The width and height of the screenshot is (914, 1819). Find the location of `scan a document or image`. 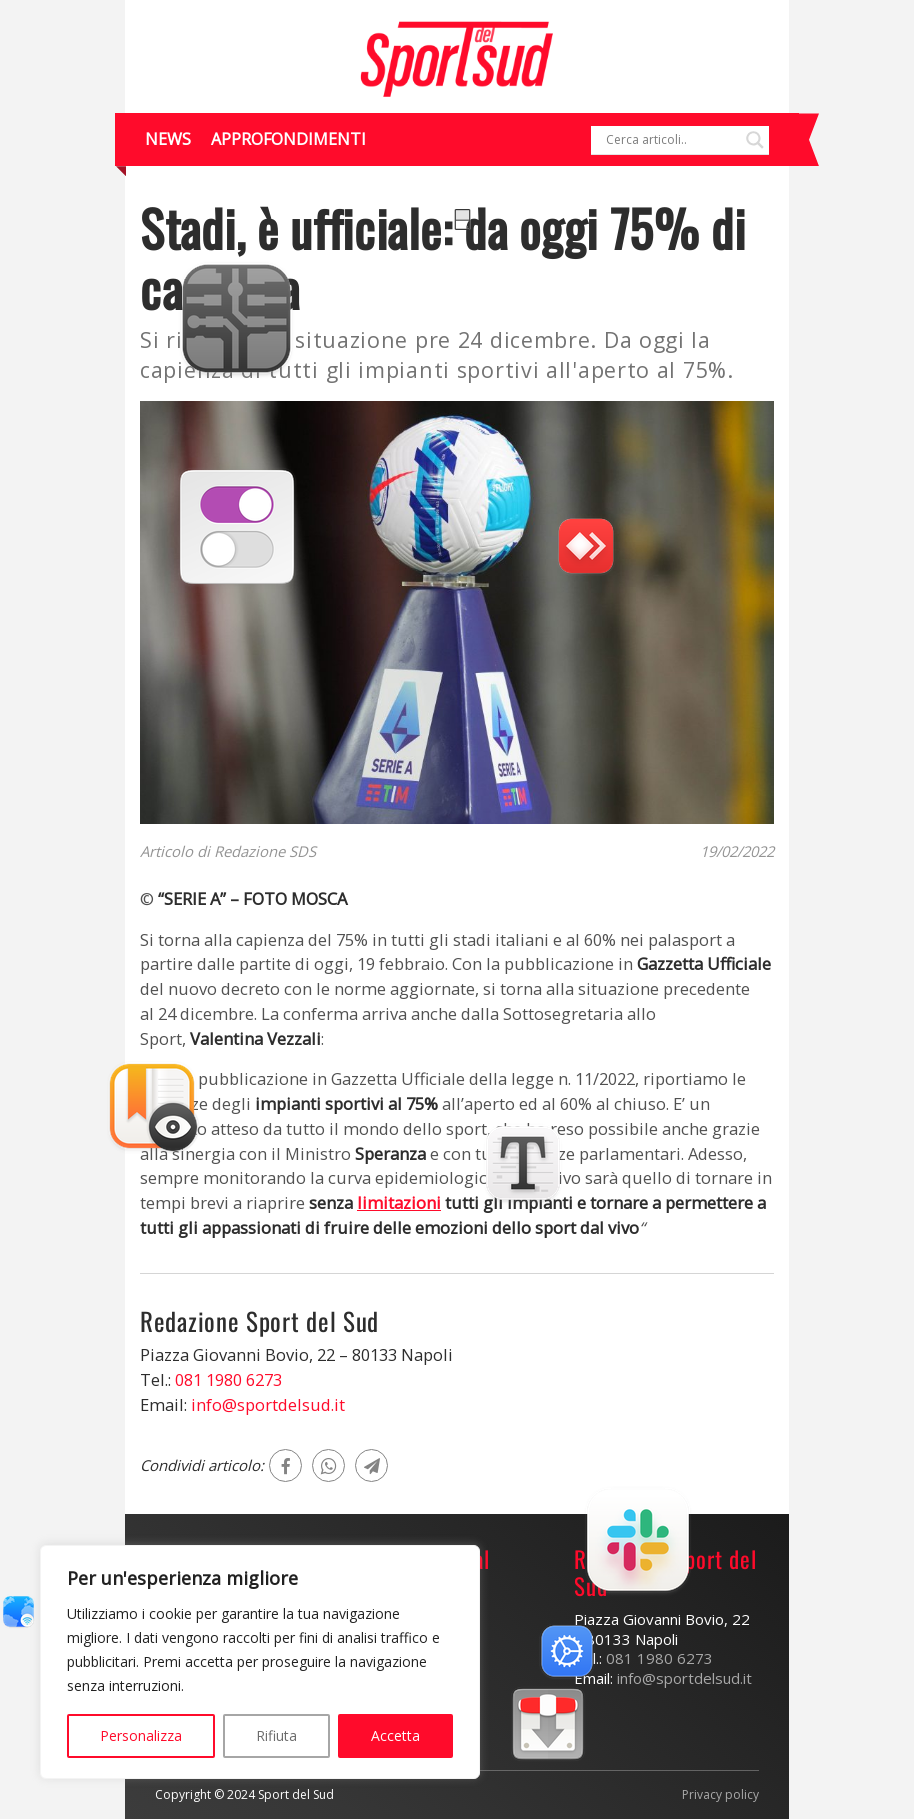

scan a document or image is located at coordinates (462, 219).